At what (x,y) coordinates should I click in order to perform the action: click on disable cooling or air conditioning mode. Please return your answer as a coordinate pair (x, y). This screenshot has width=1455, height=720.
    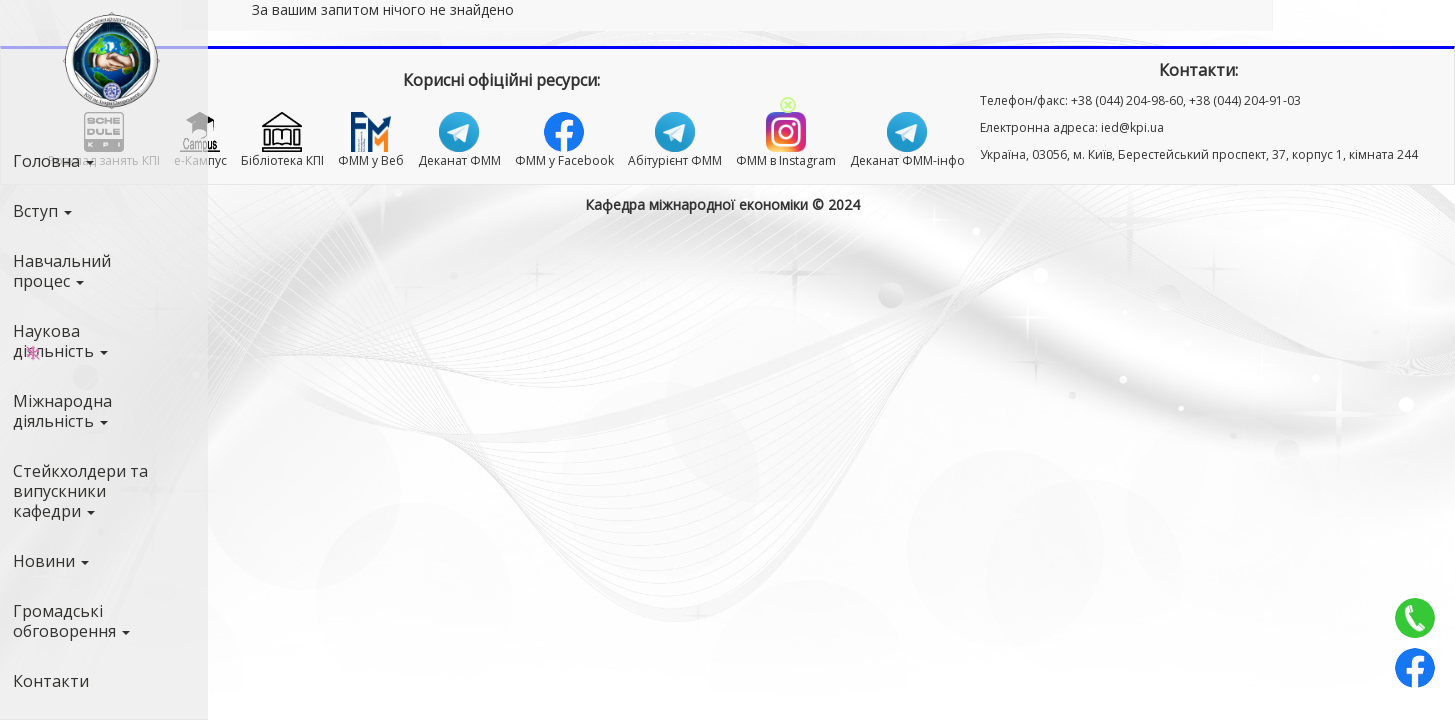
    Looking at the image, I should click on (33, 353).